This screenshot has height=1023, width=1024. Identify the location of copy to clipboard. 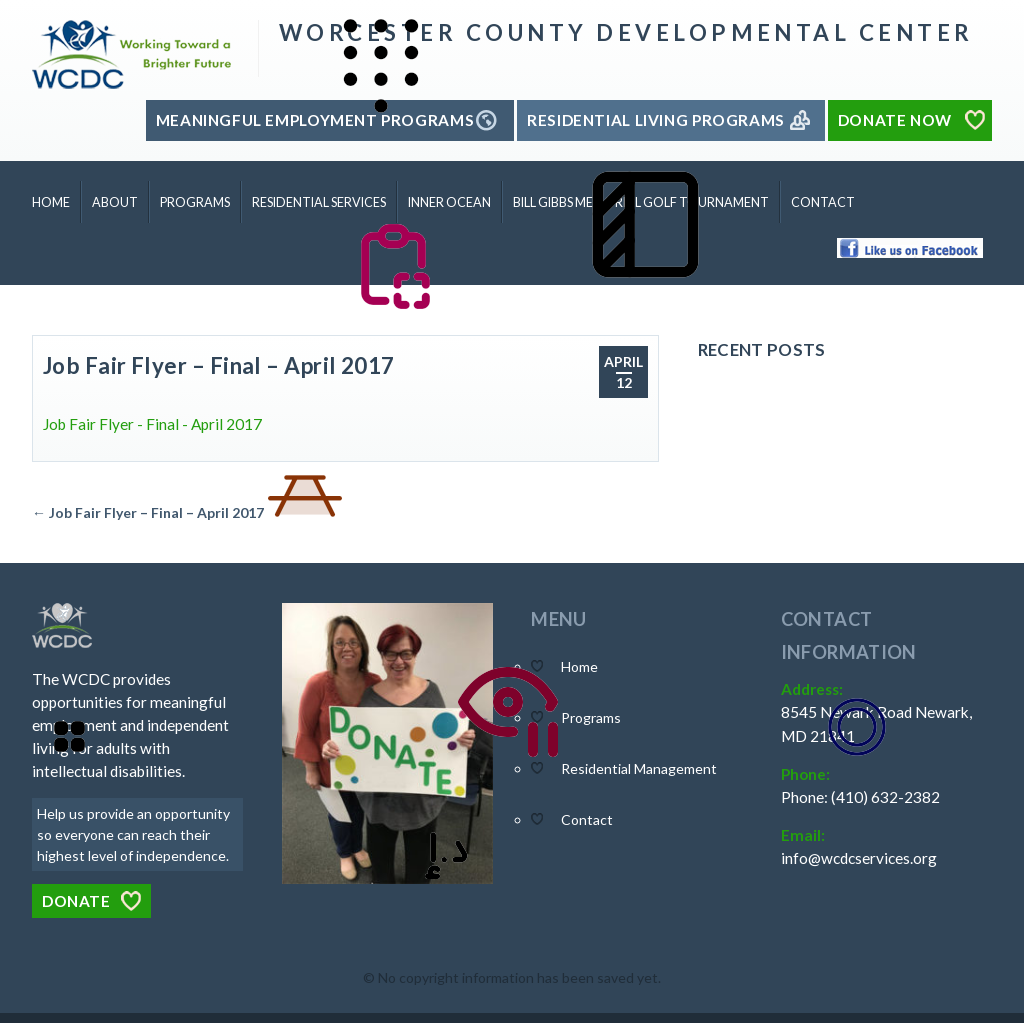
(393, 264).